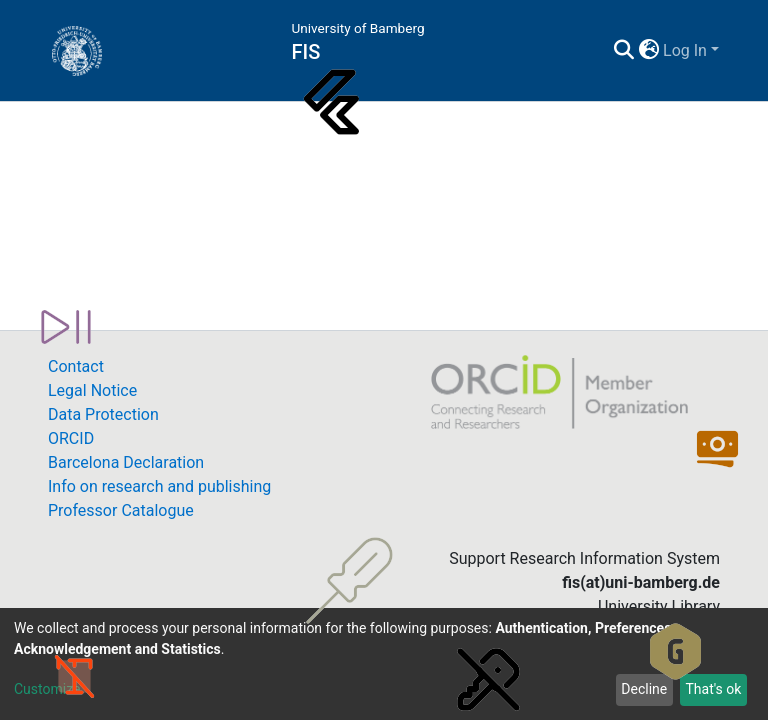 This screenshot has width=768, height=720. What do you see at coordinates (675, 651) in the screenshot?
I see `google or g-suite related service` at bounding box center [675, 651].